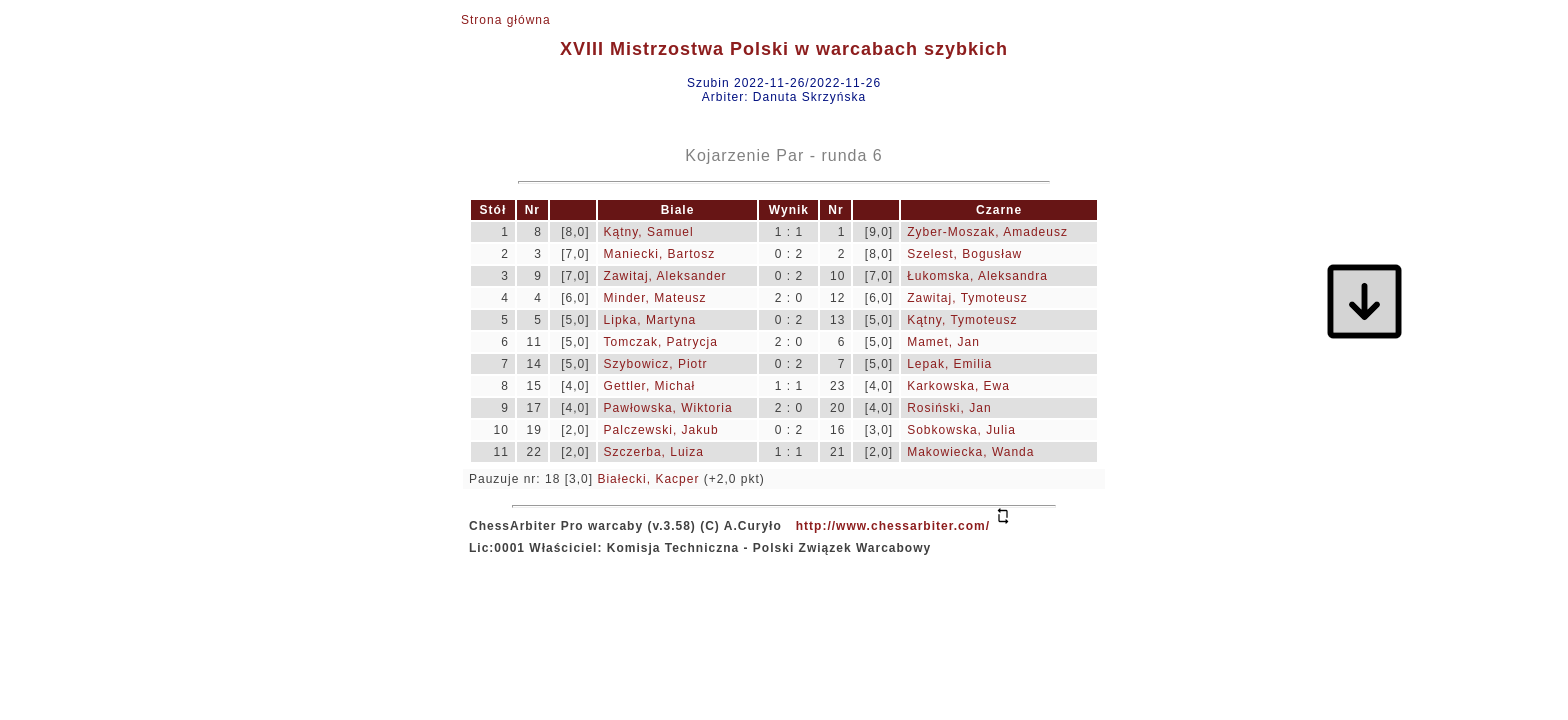  What do you see at coordinates (1364, 301) in the screenshot?
I see `download file or content` at bounding box center [1364, 301].